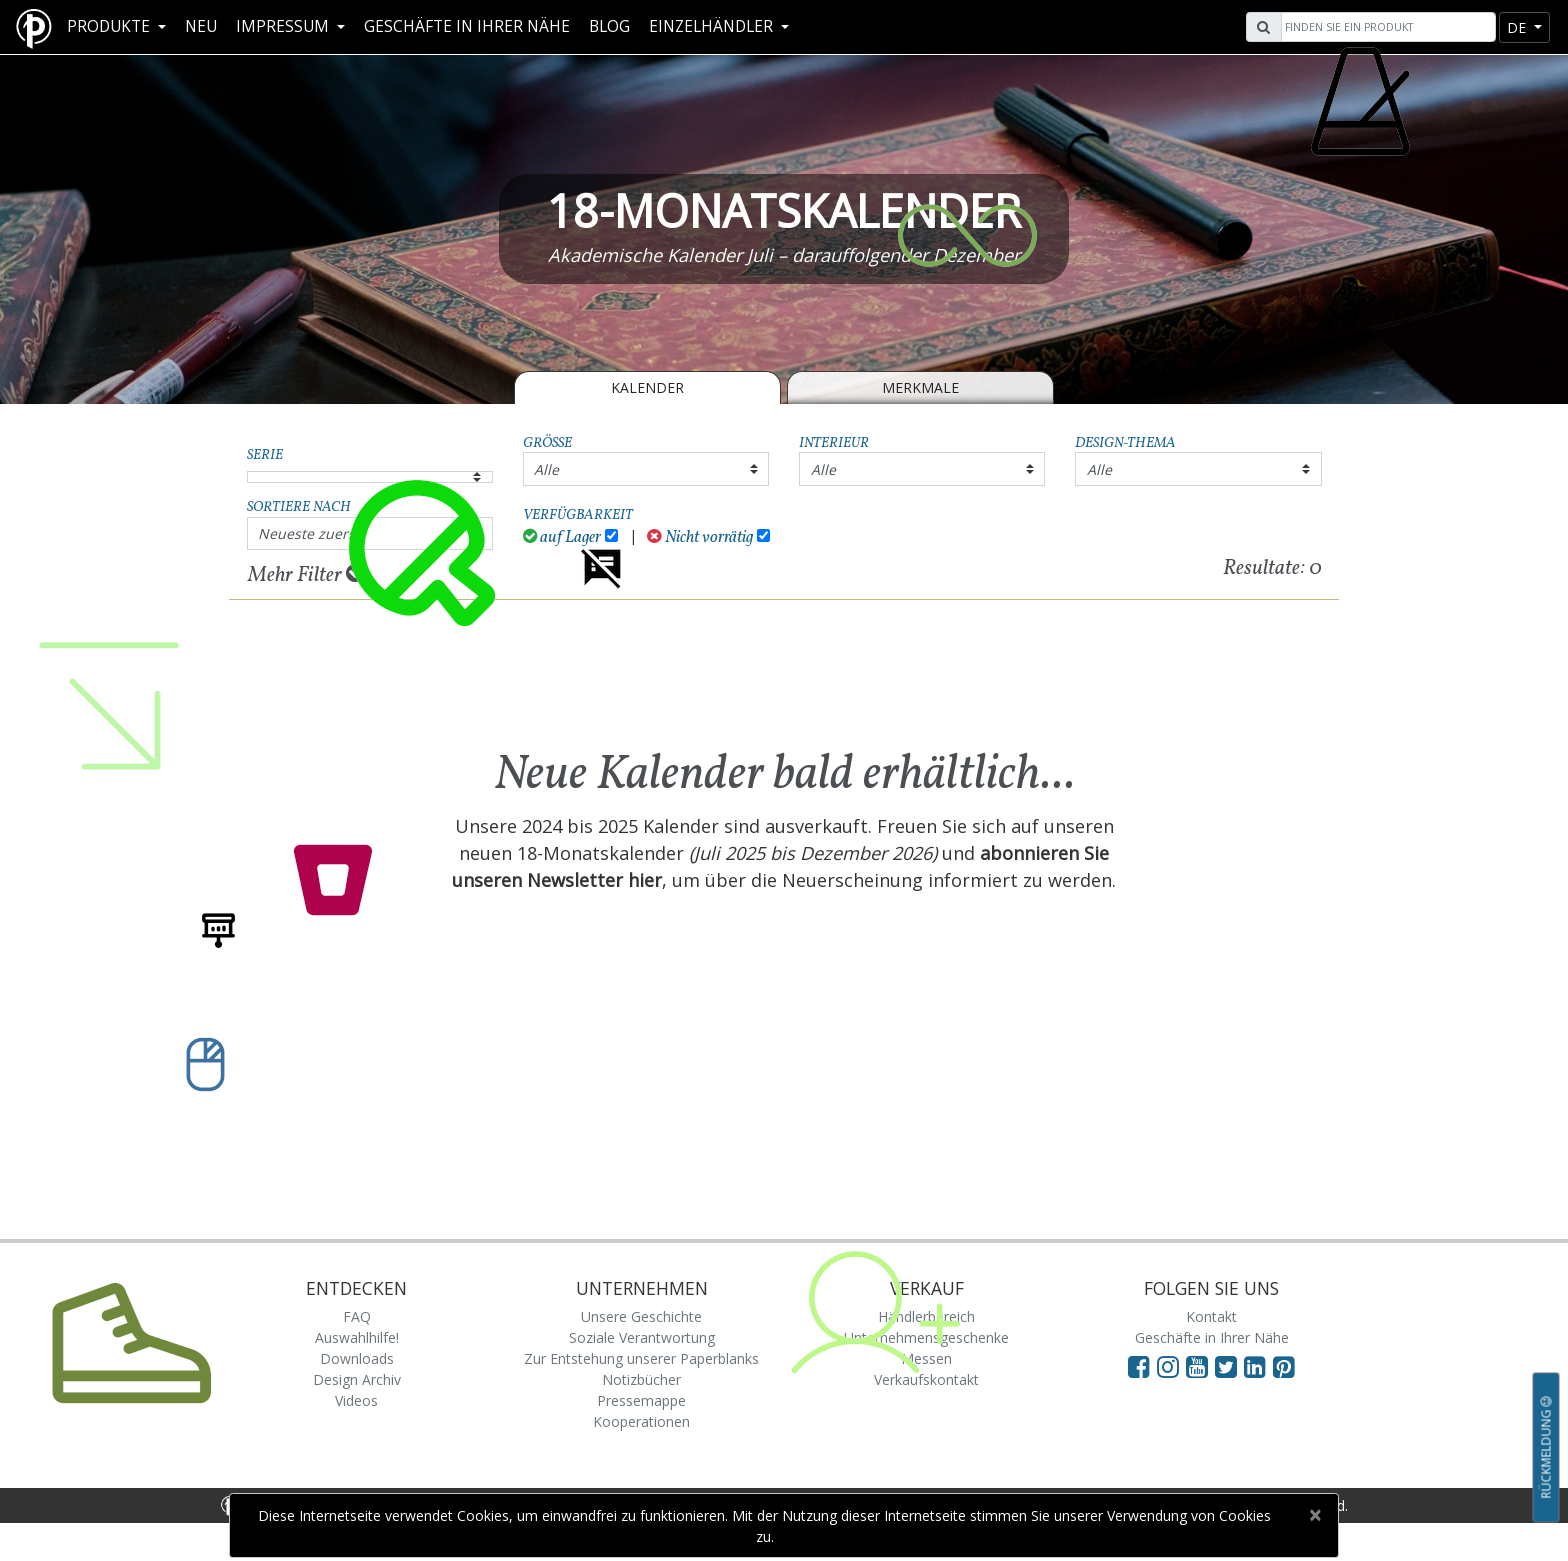  I want to click on move item to bottom-right corner, so click(109, 712).